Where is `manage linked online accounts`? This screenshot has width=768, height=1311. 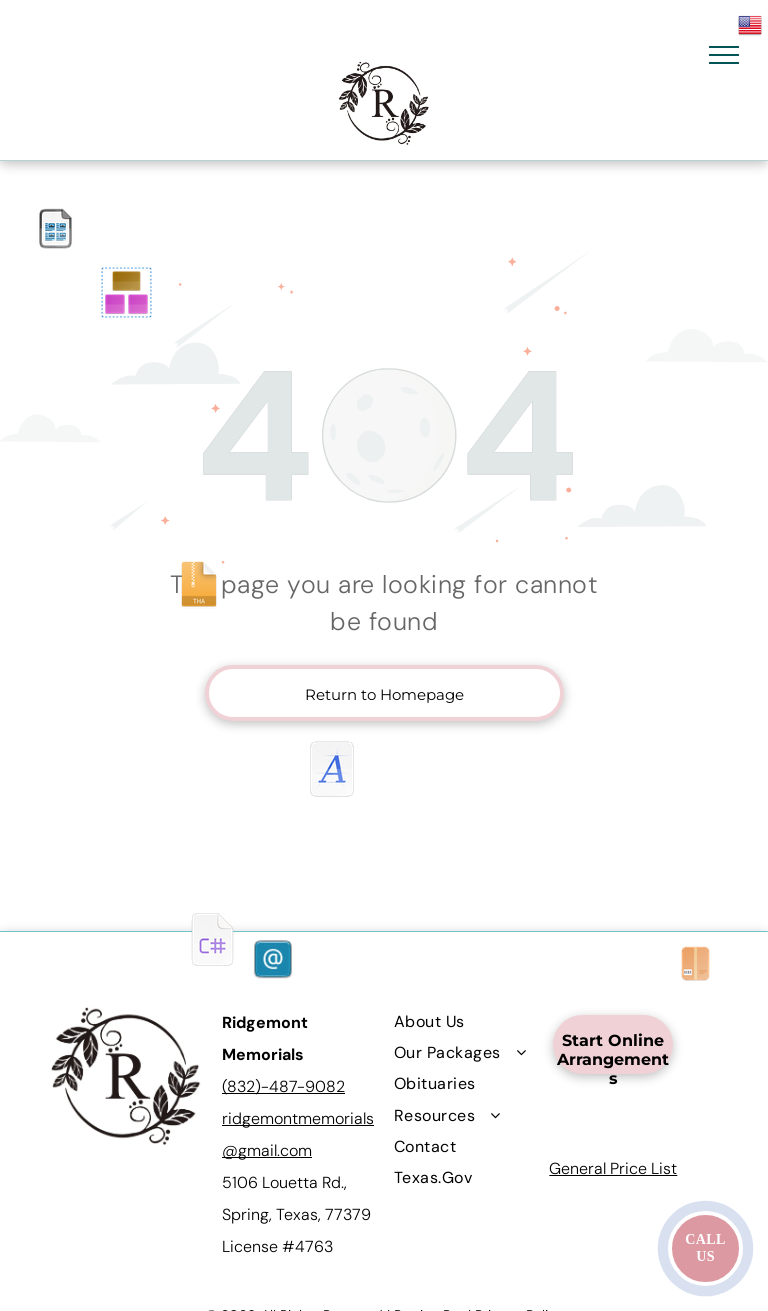
manage linked online accounts is located at coordinates (273, 959).